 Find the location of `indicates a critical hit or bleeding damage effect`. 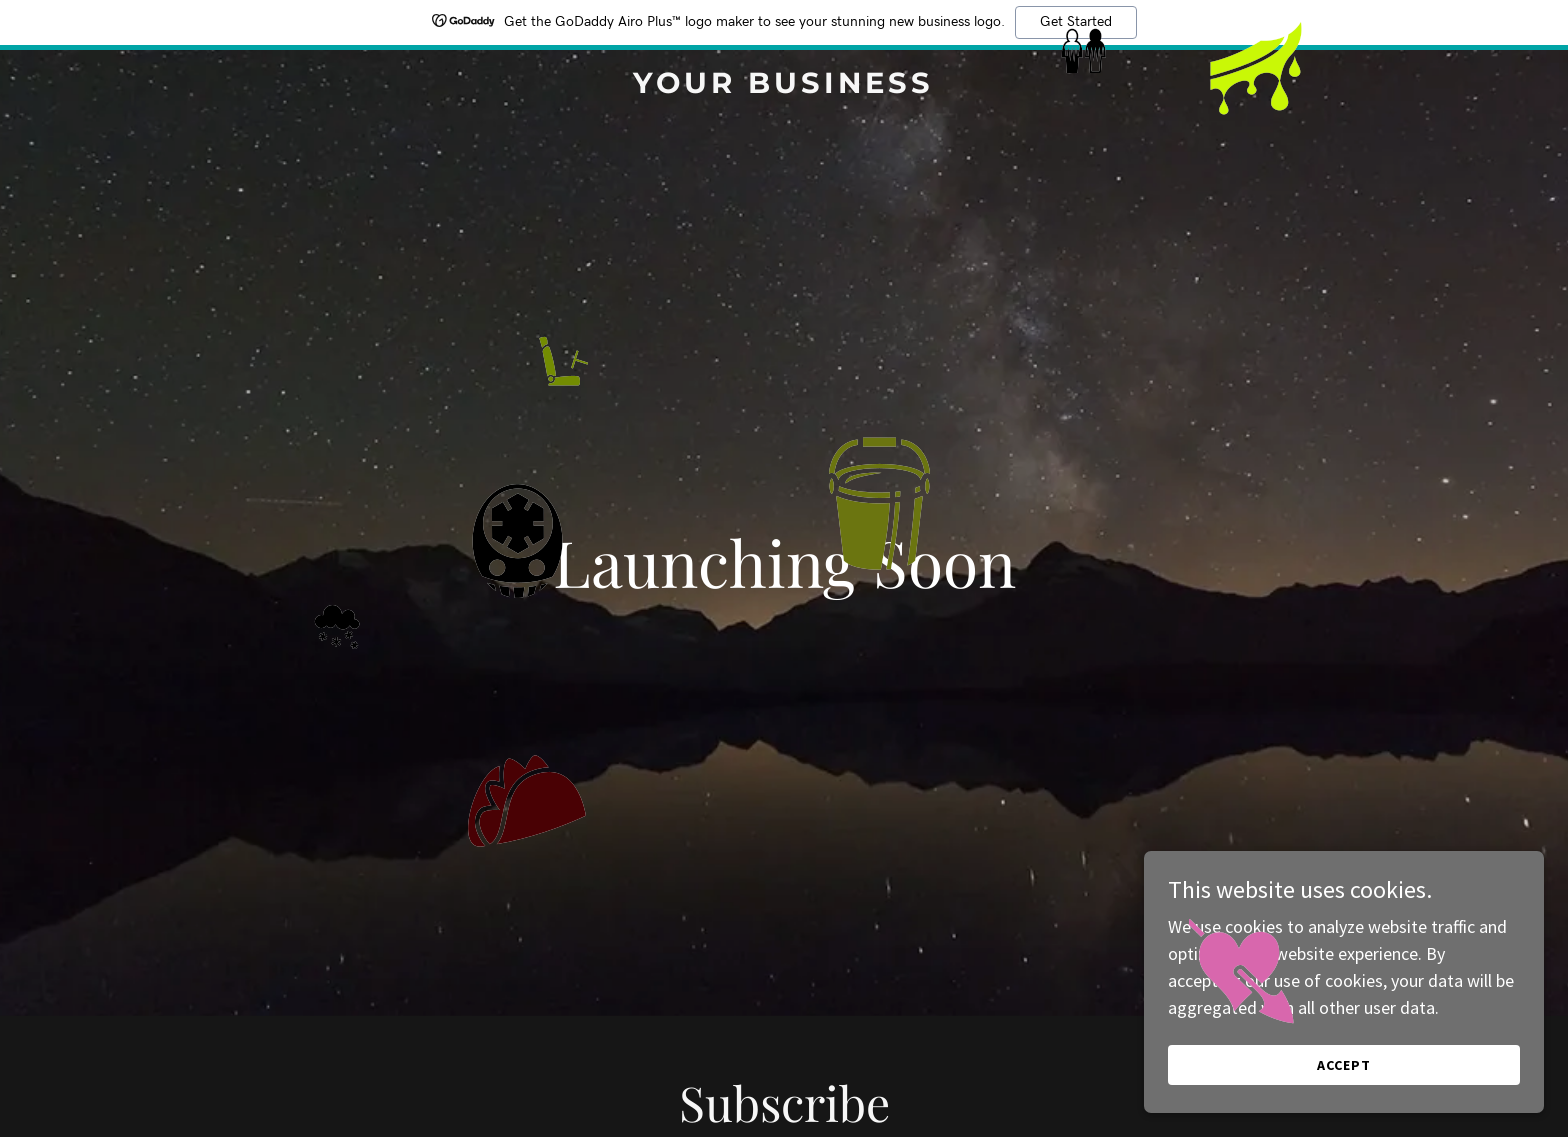

indicates a critical hit or bleeding damage effect is located at coordinates (1256, 68).